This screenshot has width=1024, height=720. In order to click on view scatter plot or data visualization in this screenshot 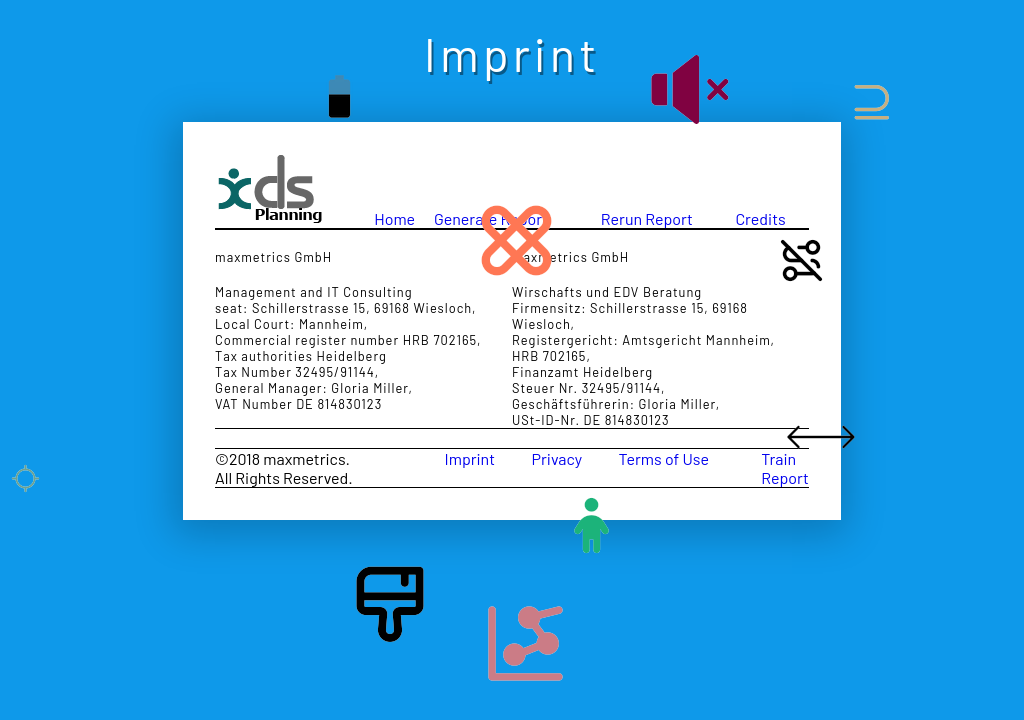, I will do `click(525, 643)`.